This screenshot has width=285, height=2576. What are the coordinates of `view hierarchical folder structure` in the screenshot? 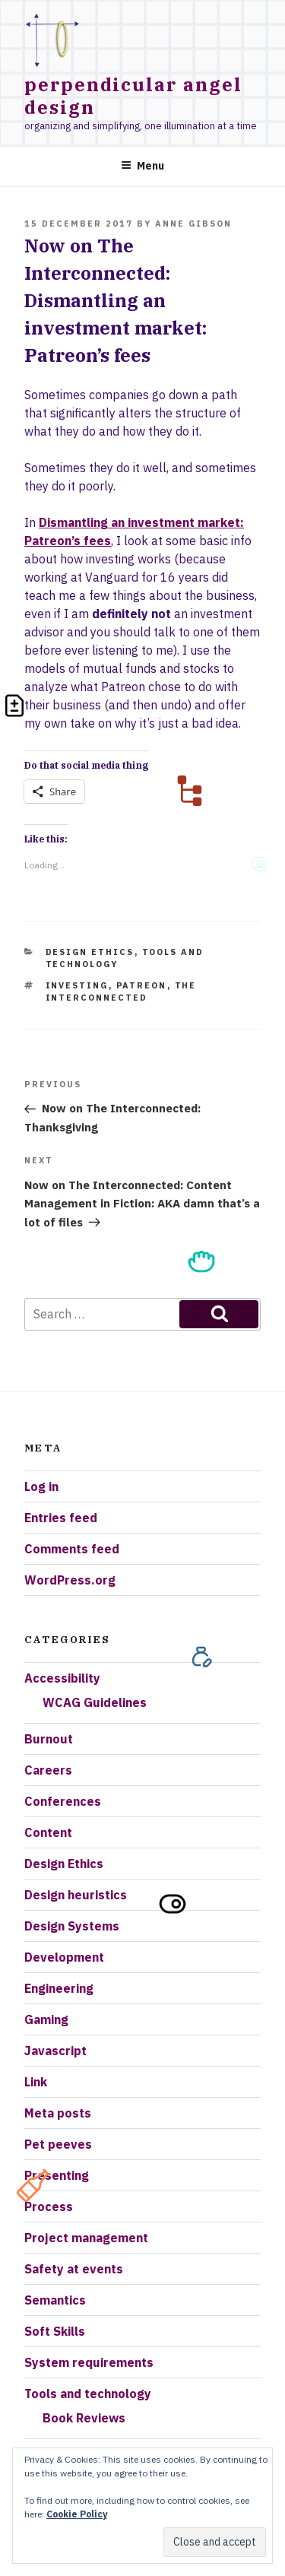 It's located at (188, 791).